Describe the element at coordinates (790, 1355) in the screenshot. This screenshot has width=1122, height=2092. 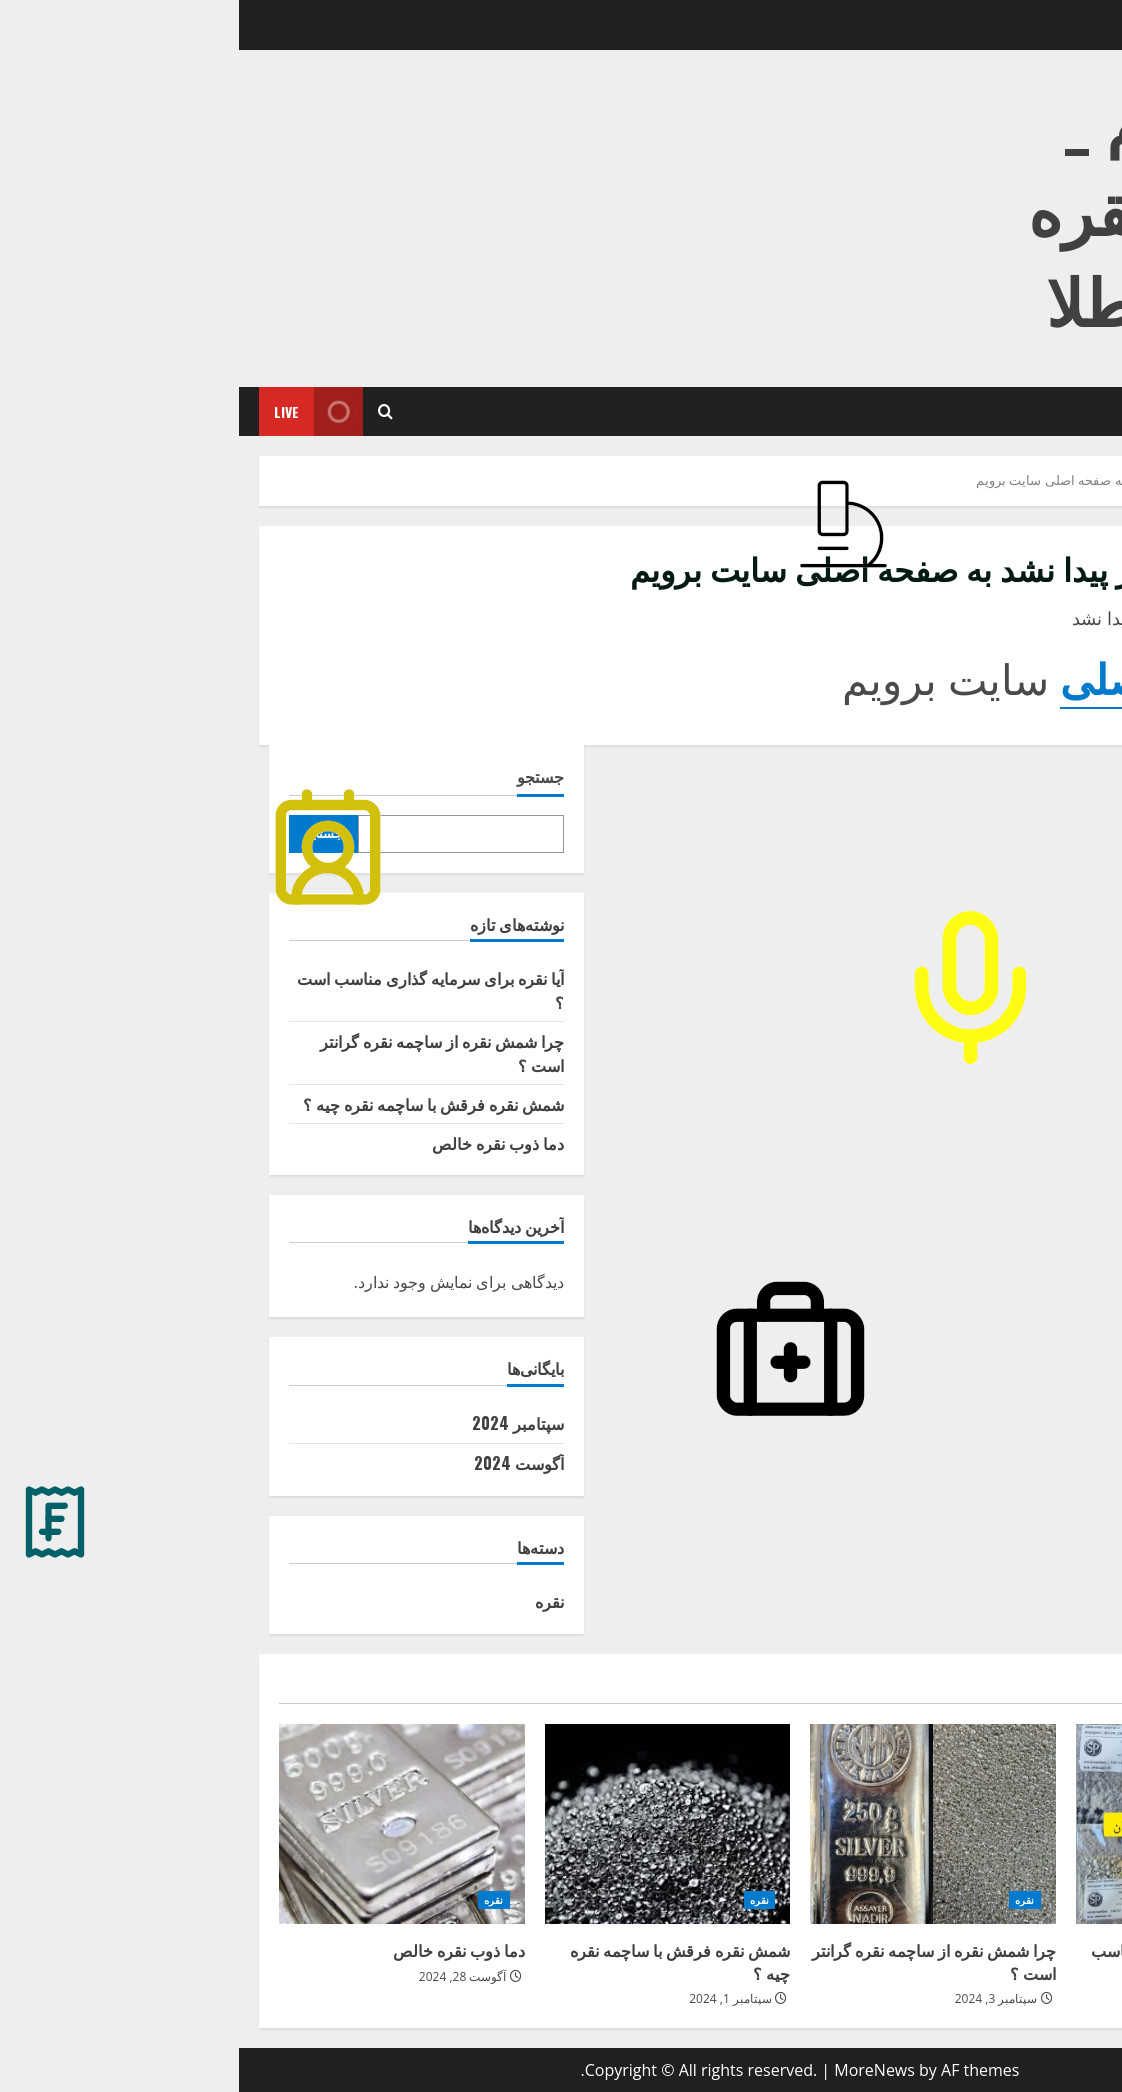
I see `access medical or health records` at that location.